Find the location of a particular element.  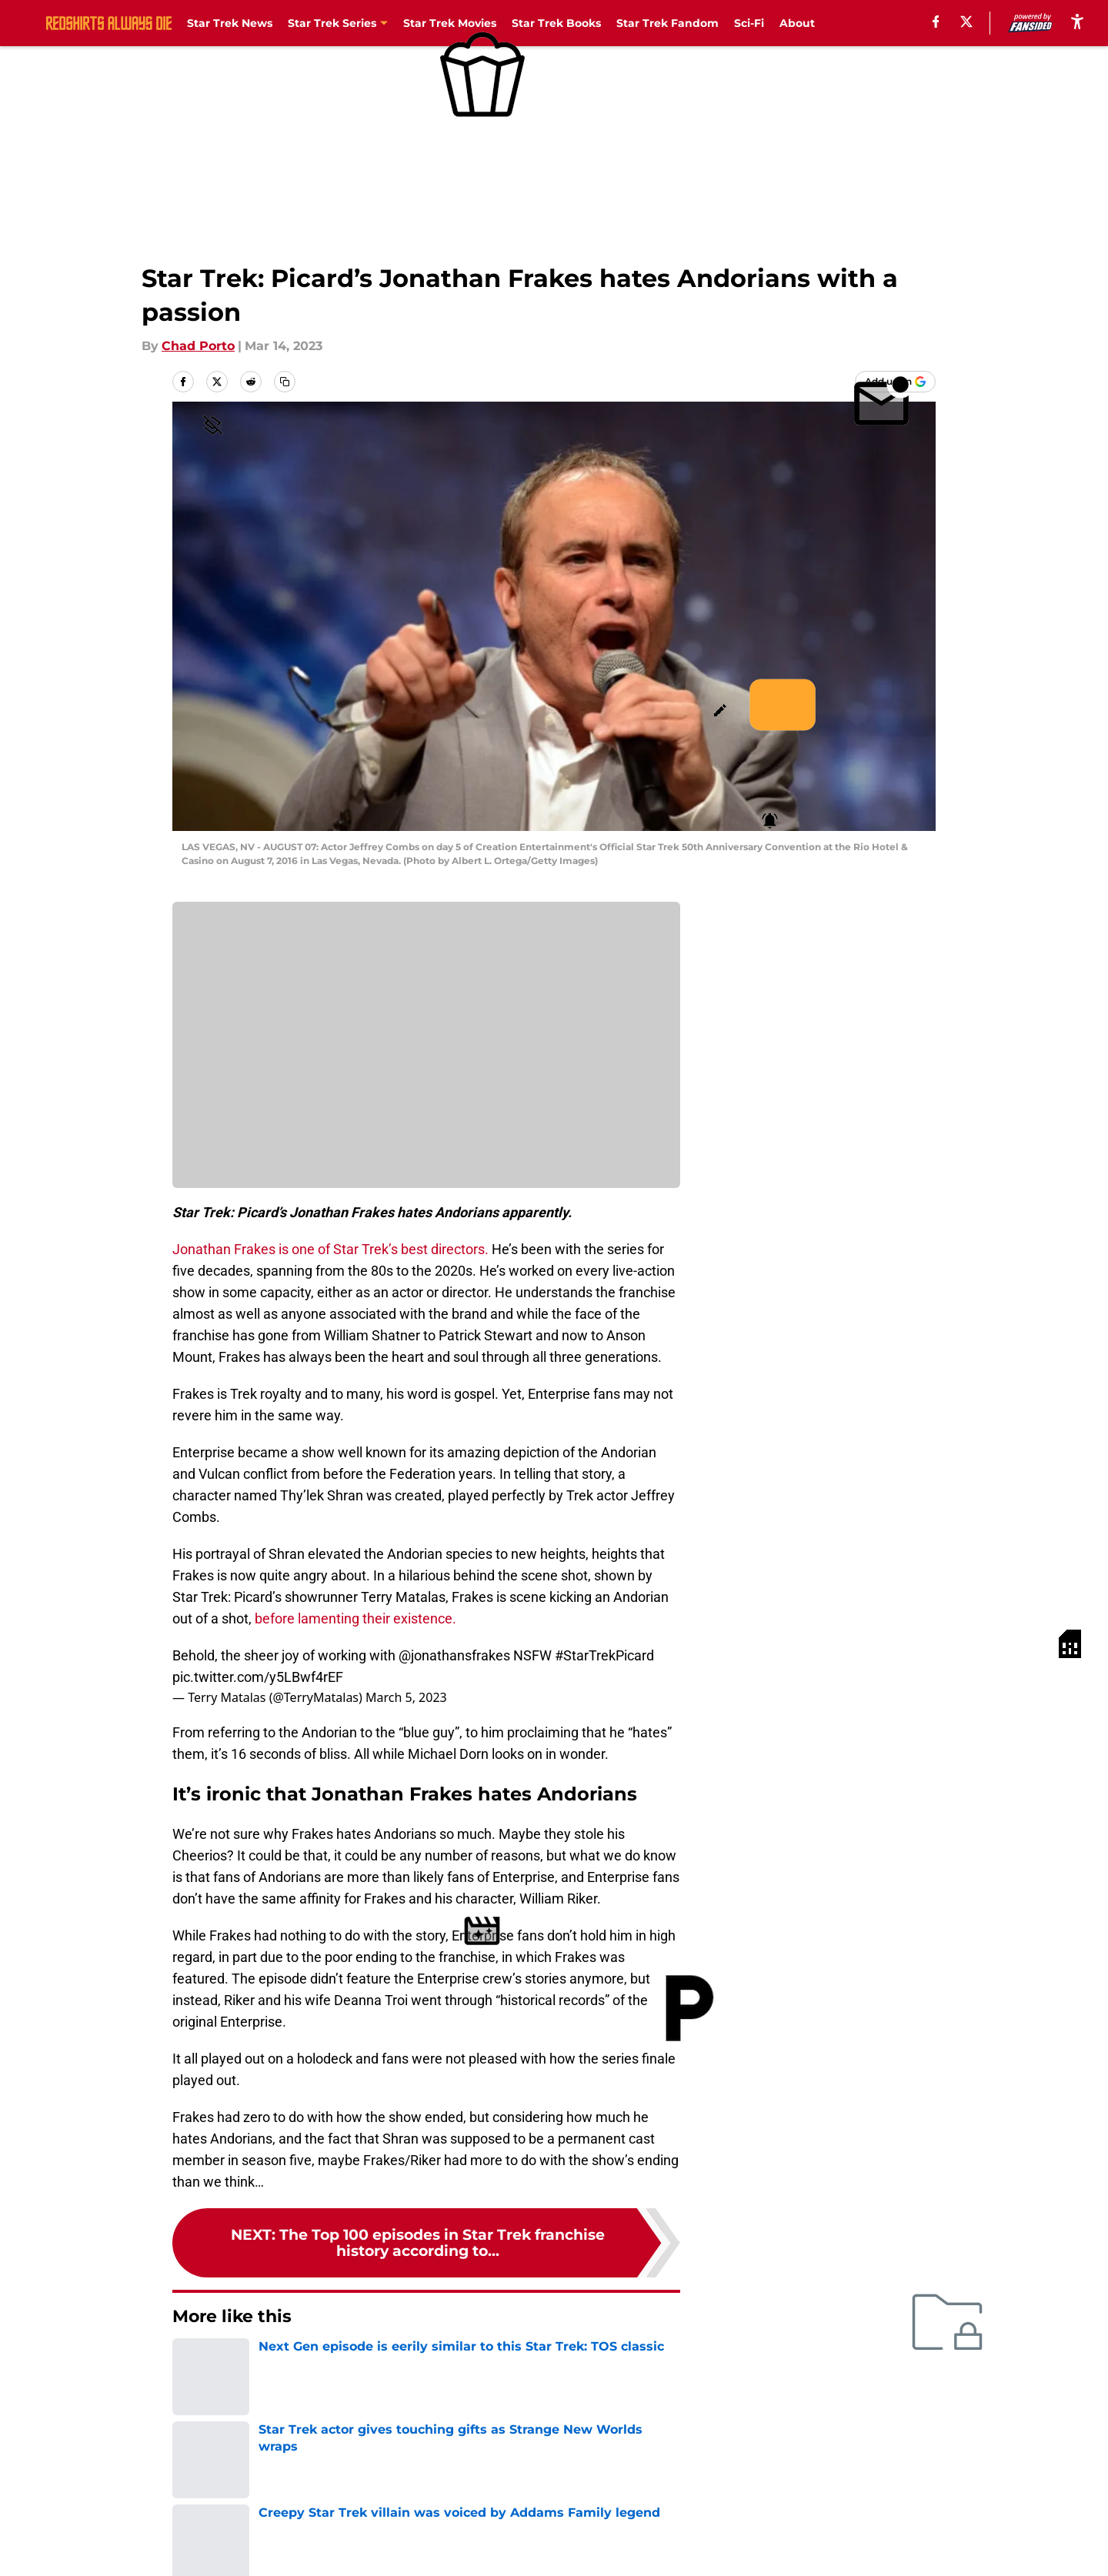

apply filters or effects to a video is located at coordinates (482, 1930).